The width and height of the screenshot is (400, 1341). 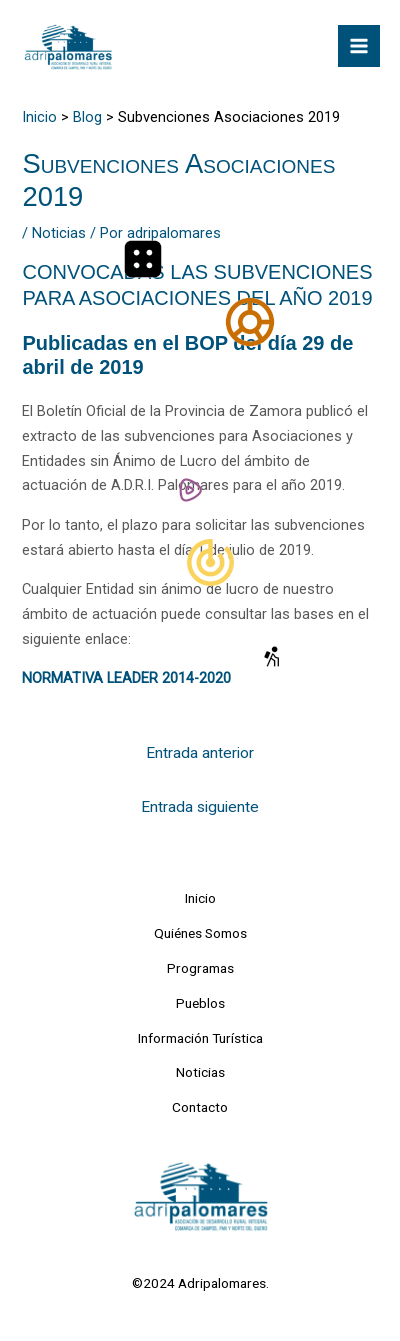 I want to click on view radar or scanning functionality, so click(x=210, y=562).